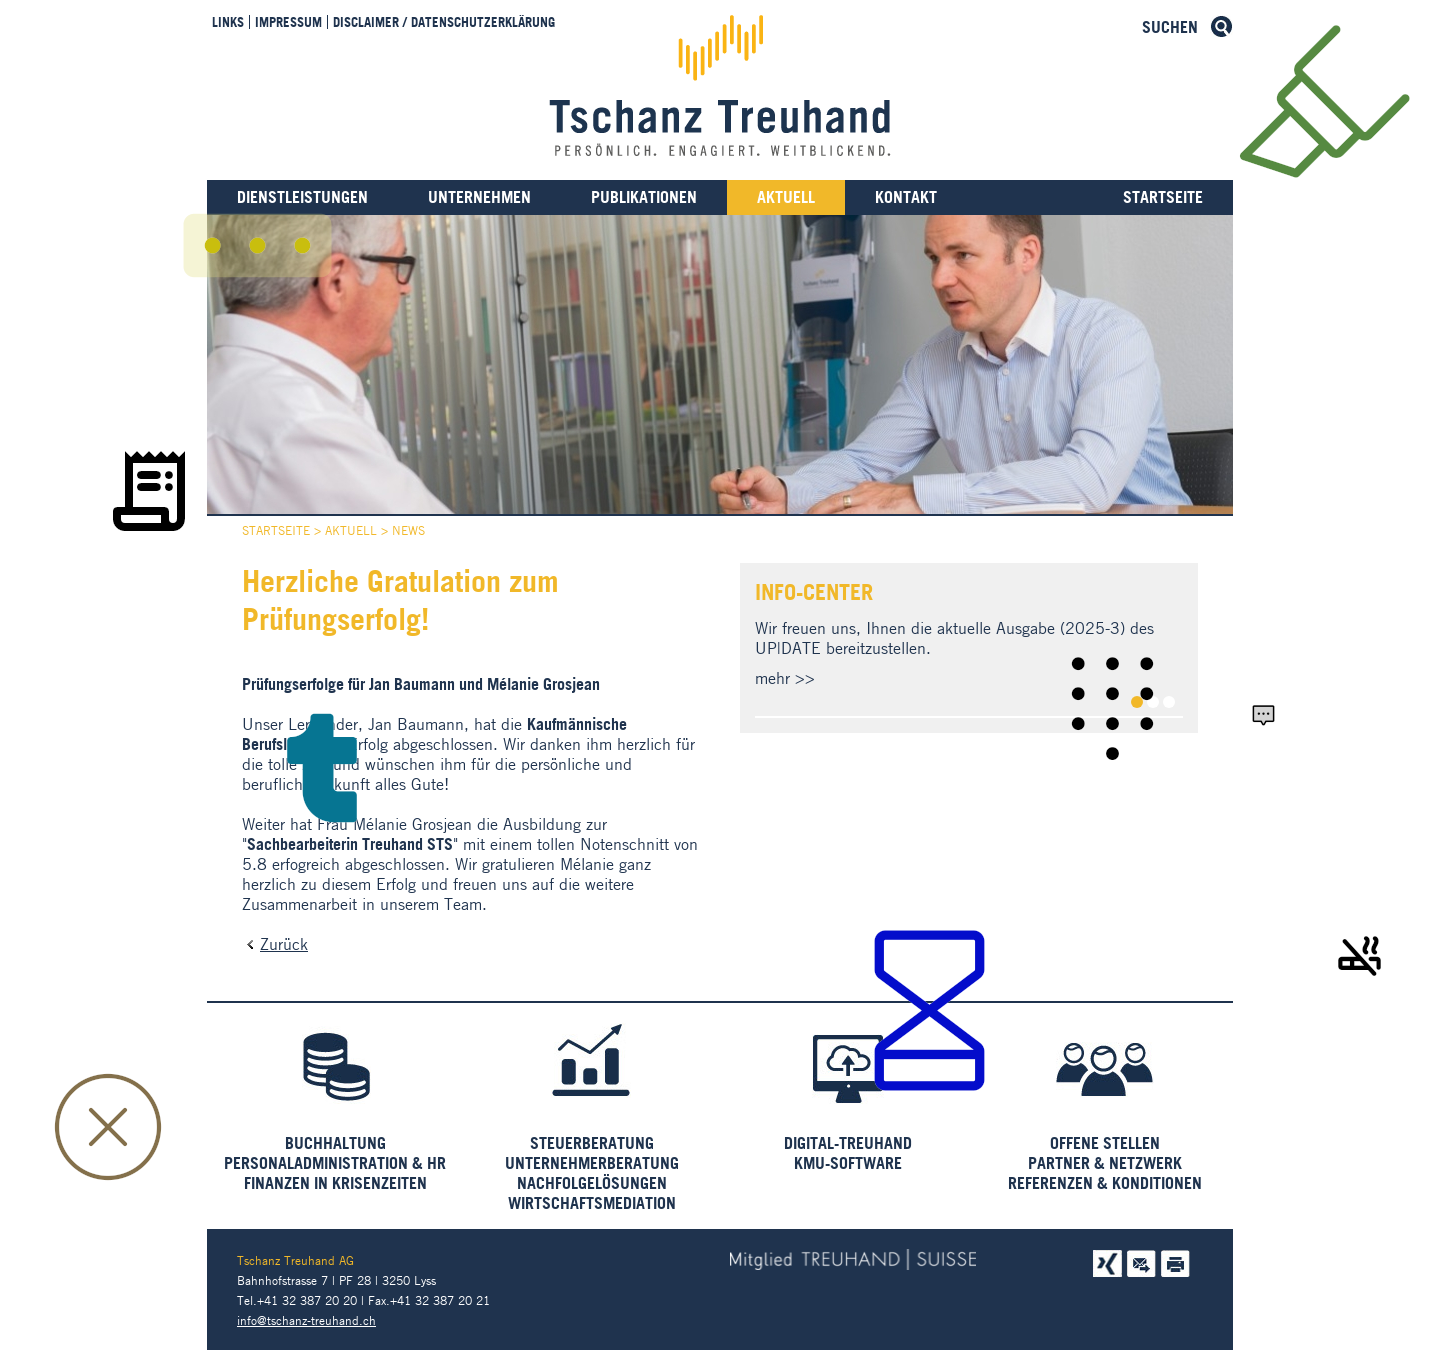 This screenshot has height=1350, width=1440. What do you see at coordinates (1319, 110) in the screenshot?
I see `highlight or mark selected text` at bounding box center [1319, 110].